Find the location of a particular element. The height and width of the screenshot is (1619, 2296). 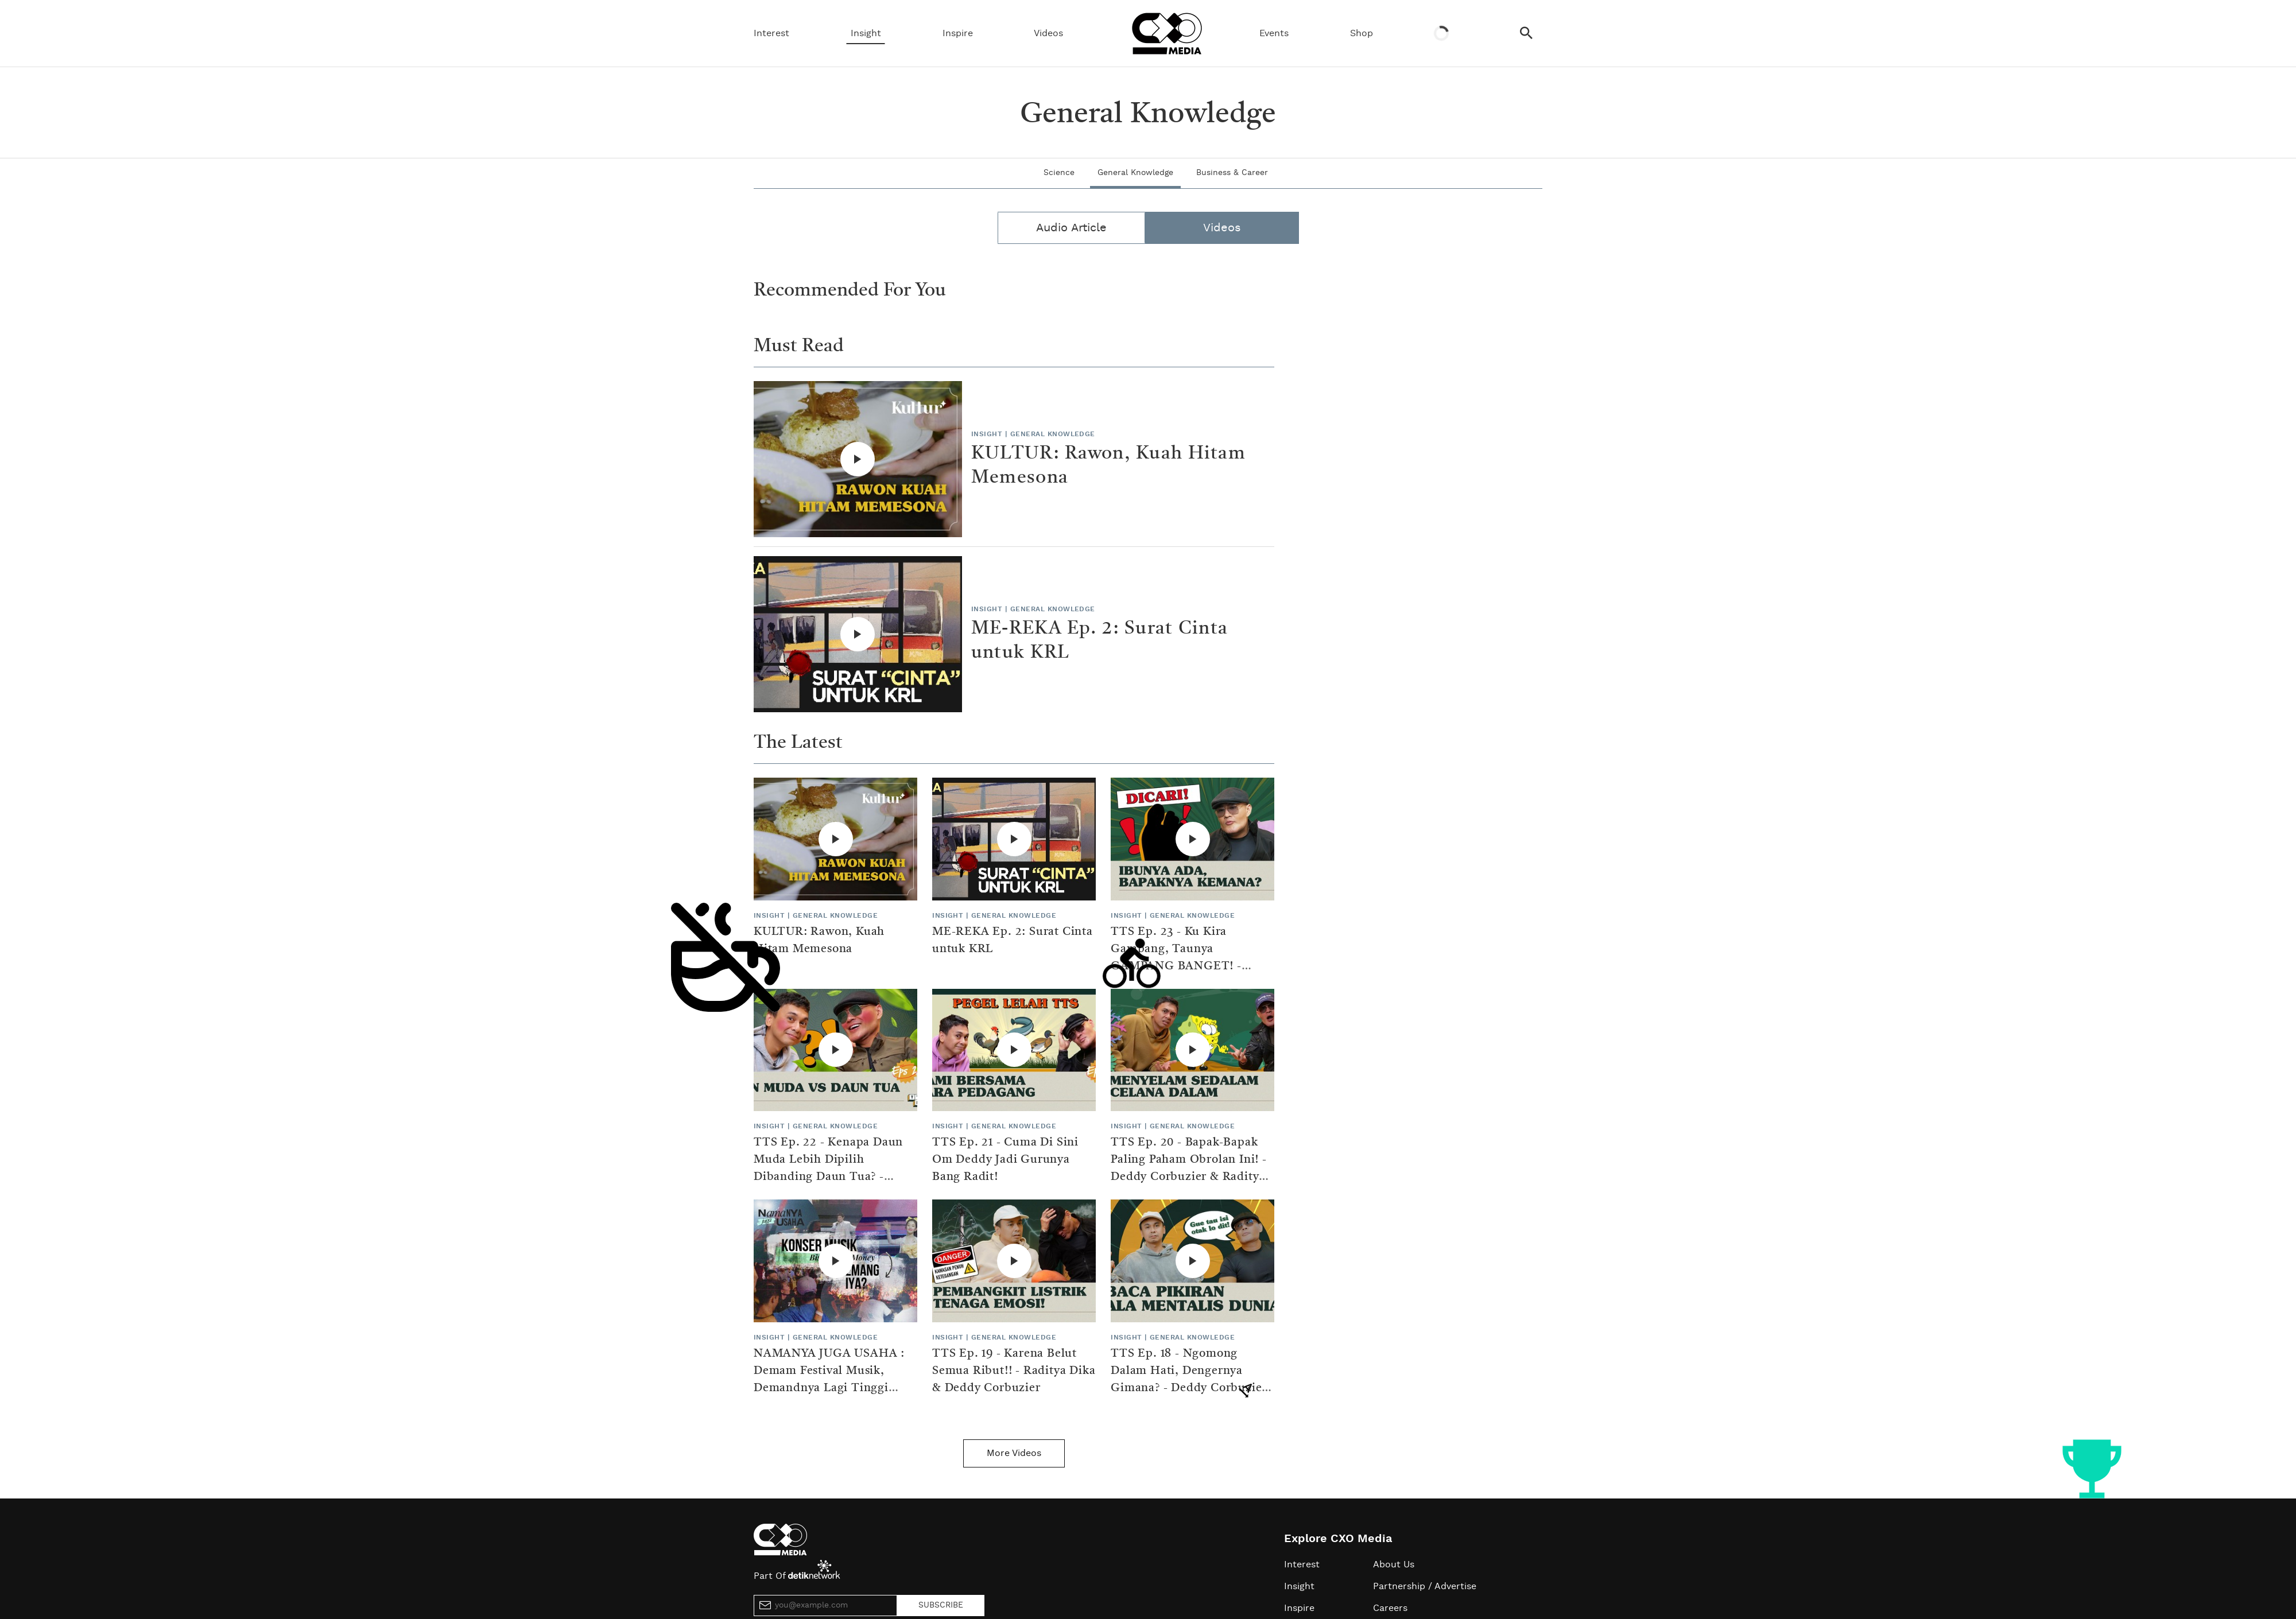

view your achievements or awards is located at coordinates (2092, 1469).